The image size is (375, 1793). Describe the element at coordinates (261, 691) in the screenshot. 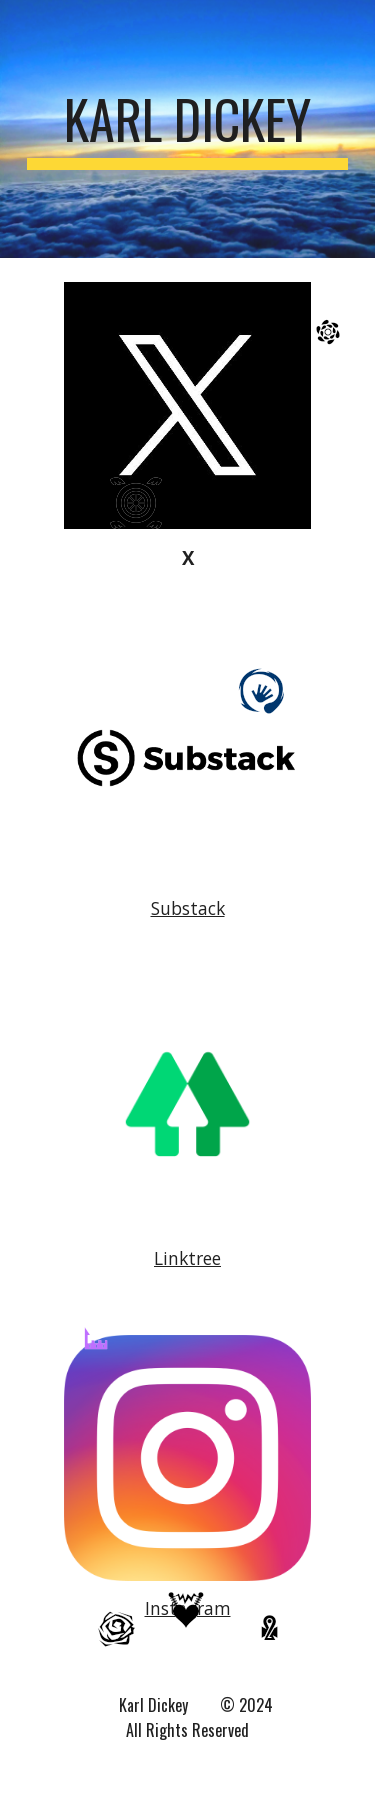

I see `activate a magic ability or spell` at that location.